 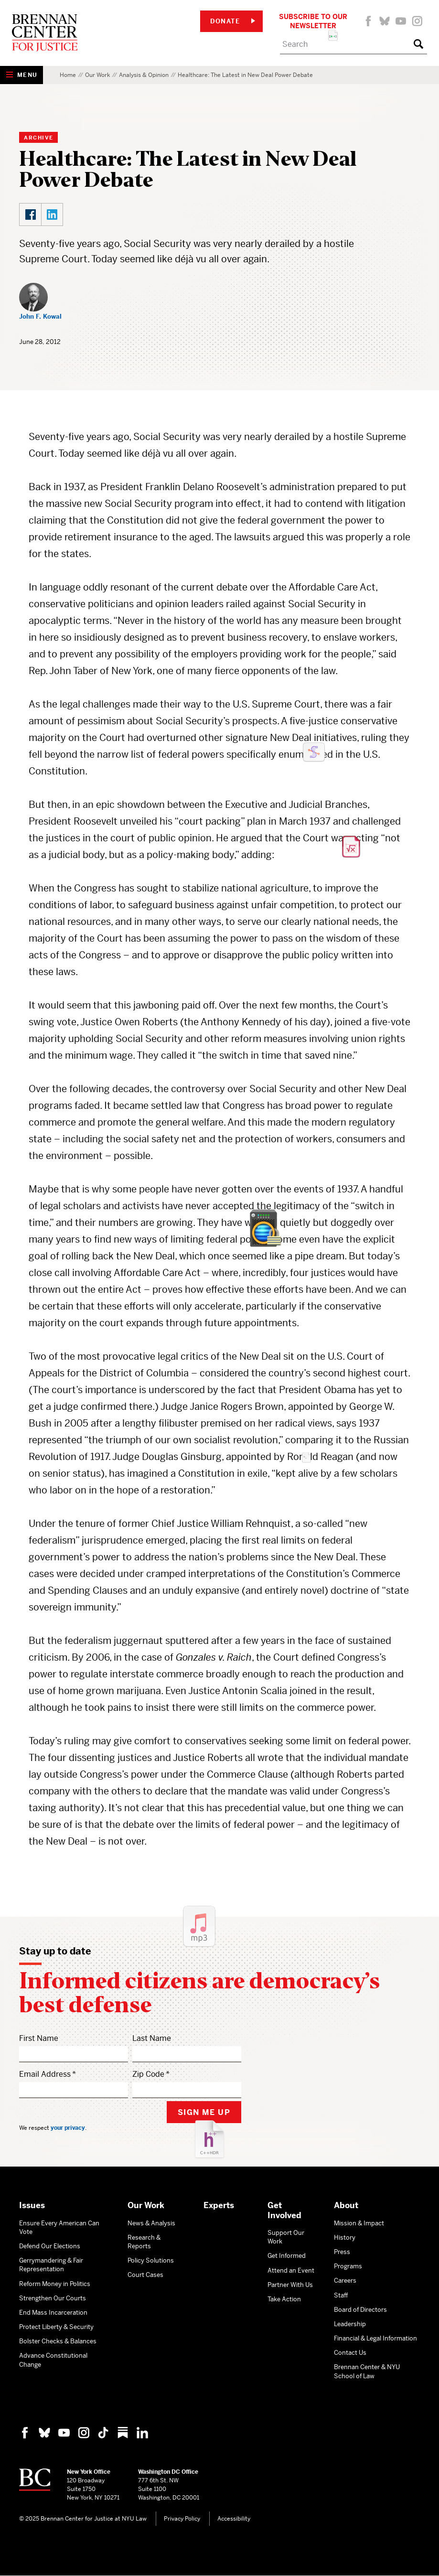 What do you see at coordinates (199, 1926) in the screenshot?
I see `an mp3 audio file` at bounding box center [199, 1926].